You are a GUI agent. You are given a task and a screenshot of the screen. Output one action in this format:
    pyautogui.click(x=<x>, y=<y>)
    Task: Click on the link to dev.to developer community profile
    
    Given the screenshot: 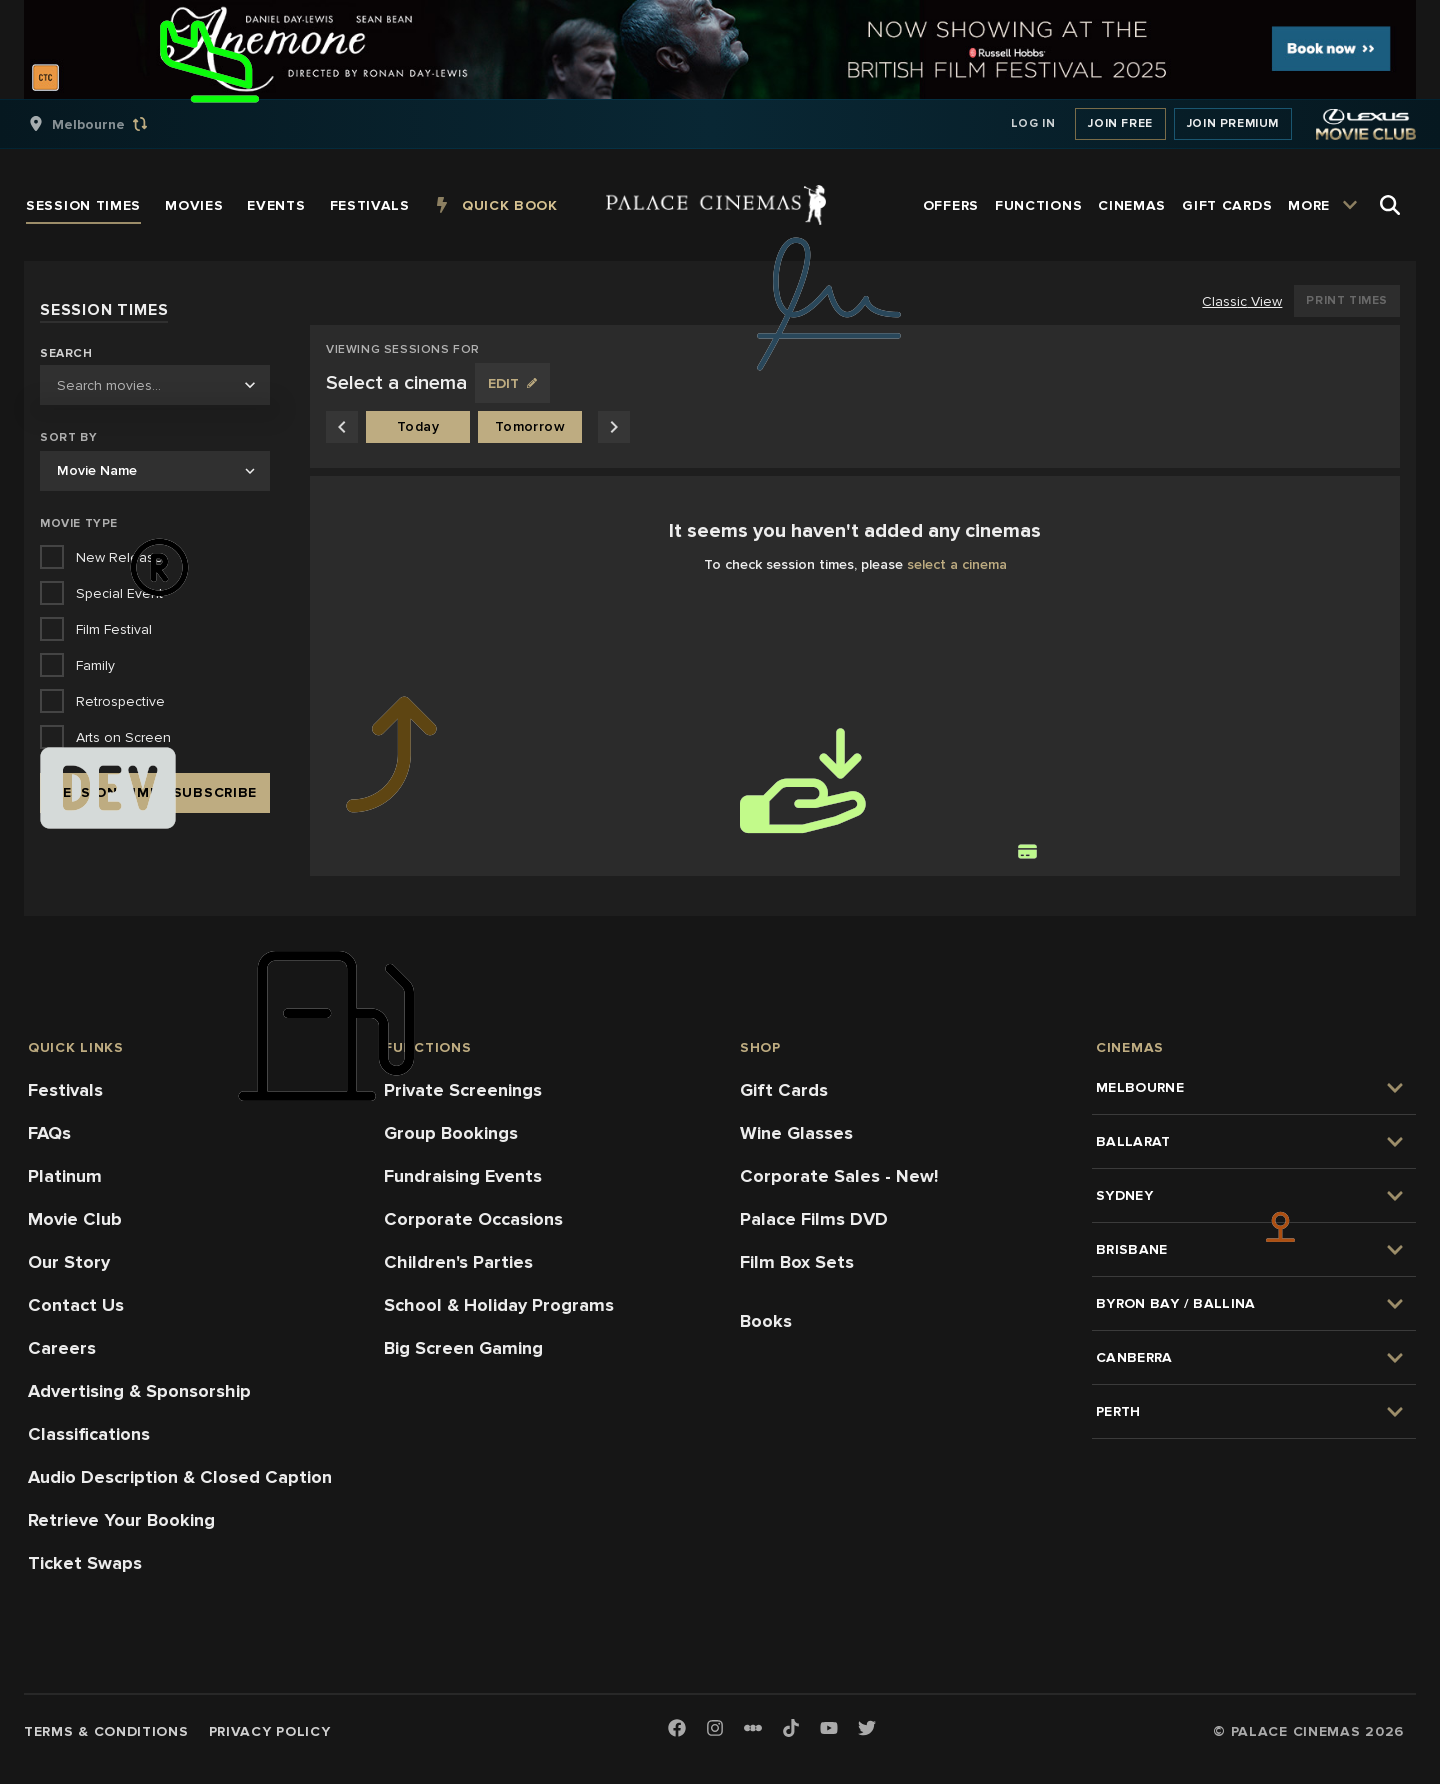 What is the action you would take?
    pyautogui.click(x=108, y=788)
    